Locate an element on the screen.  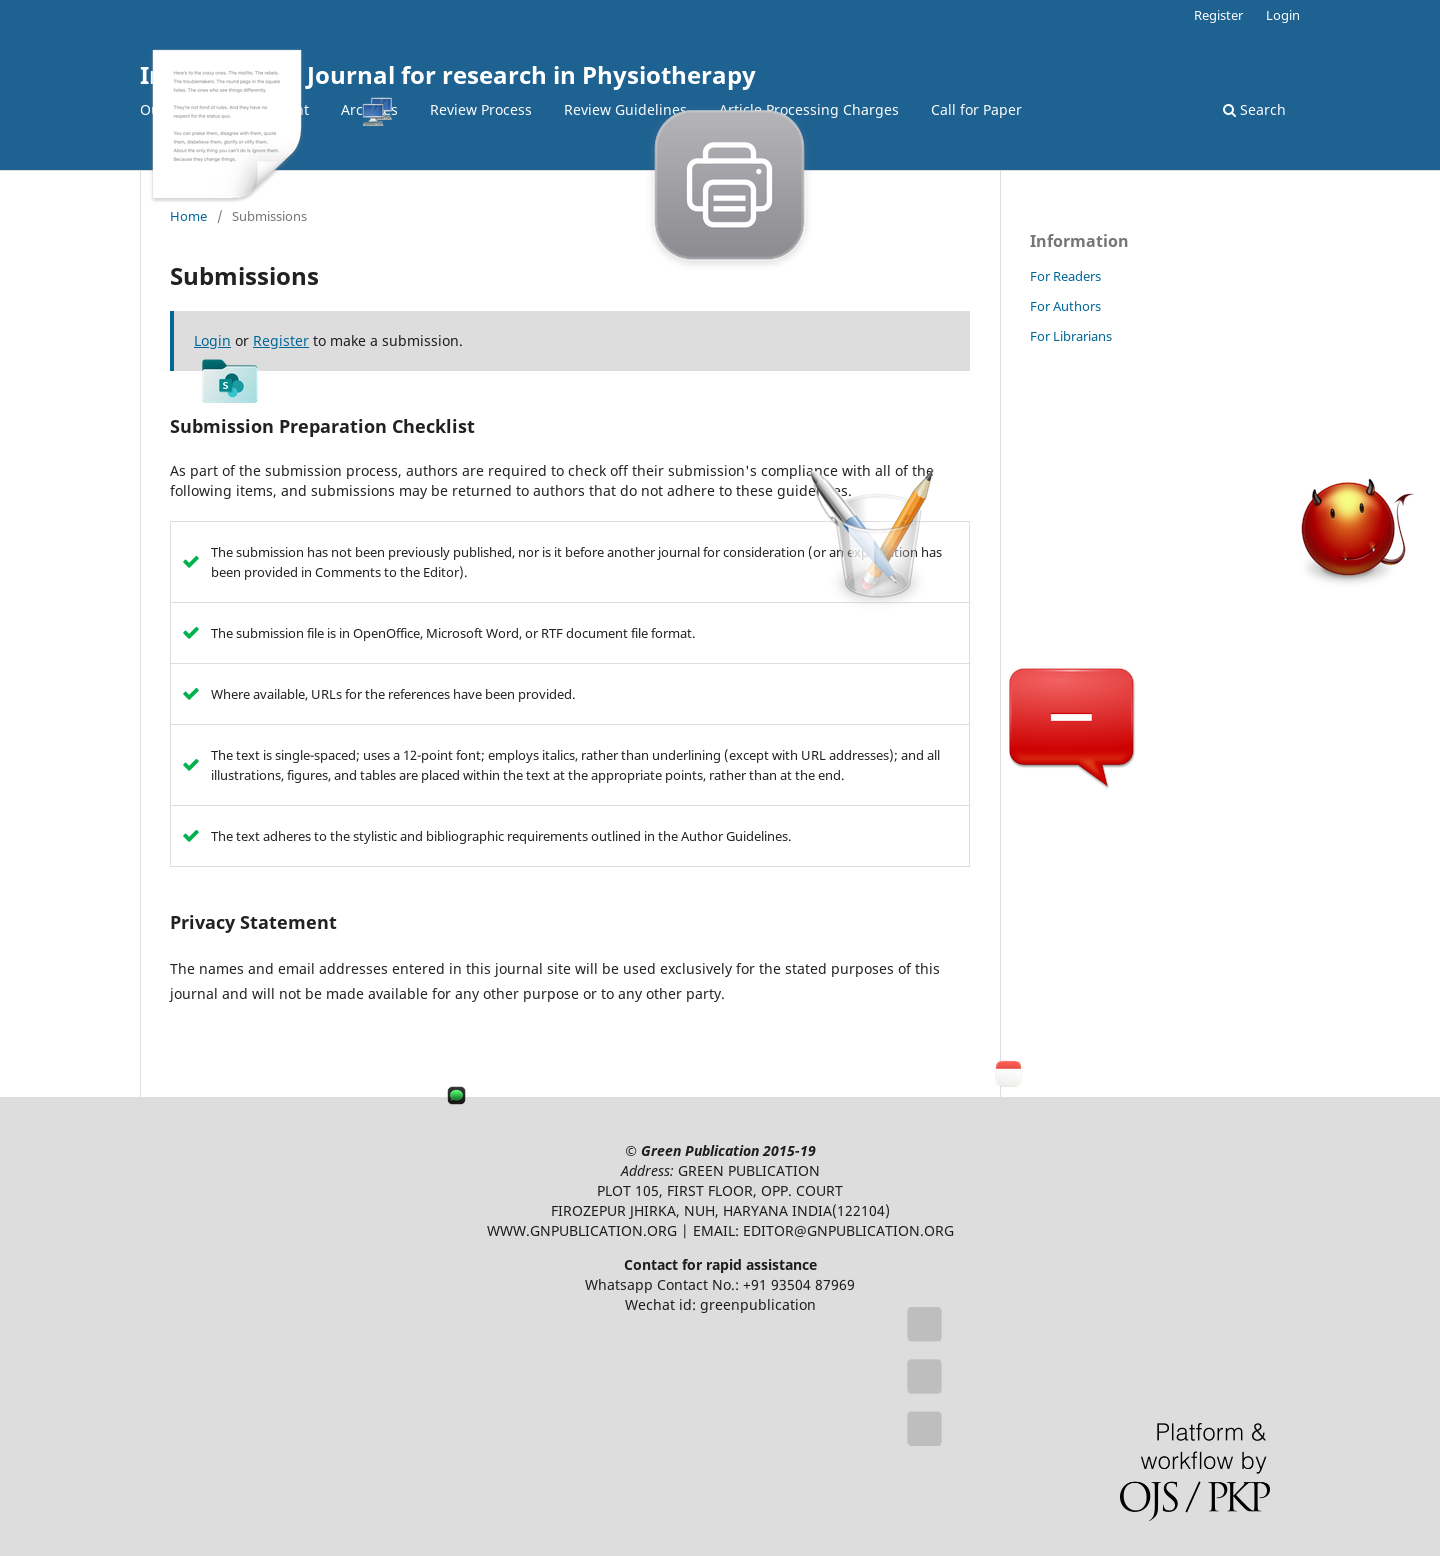
indicates a mischievous or playful mood in chat is located at coordinates (1356, 531).